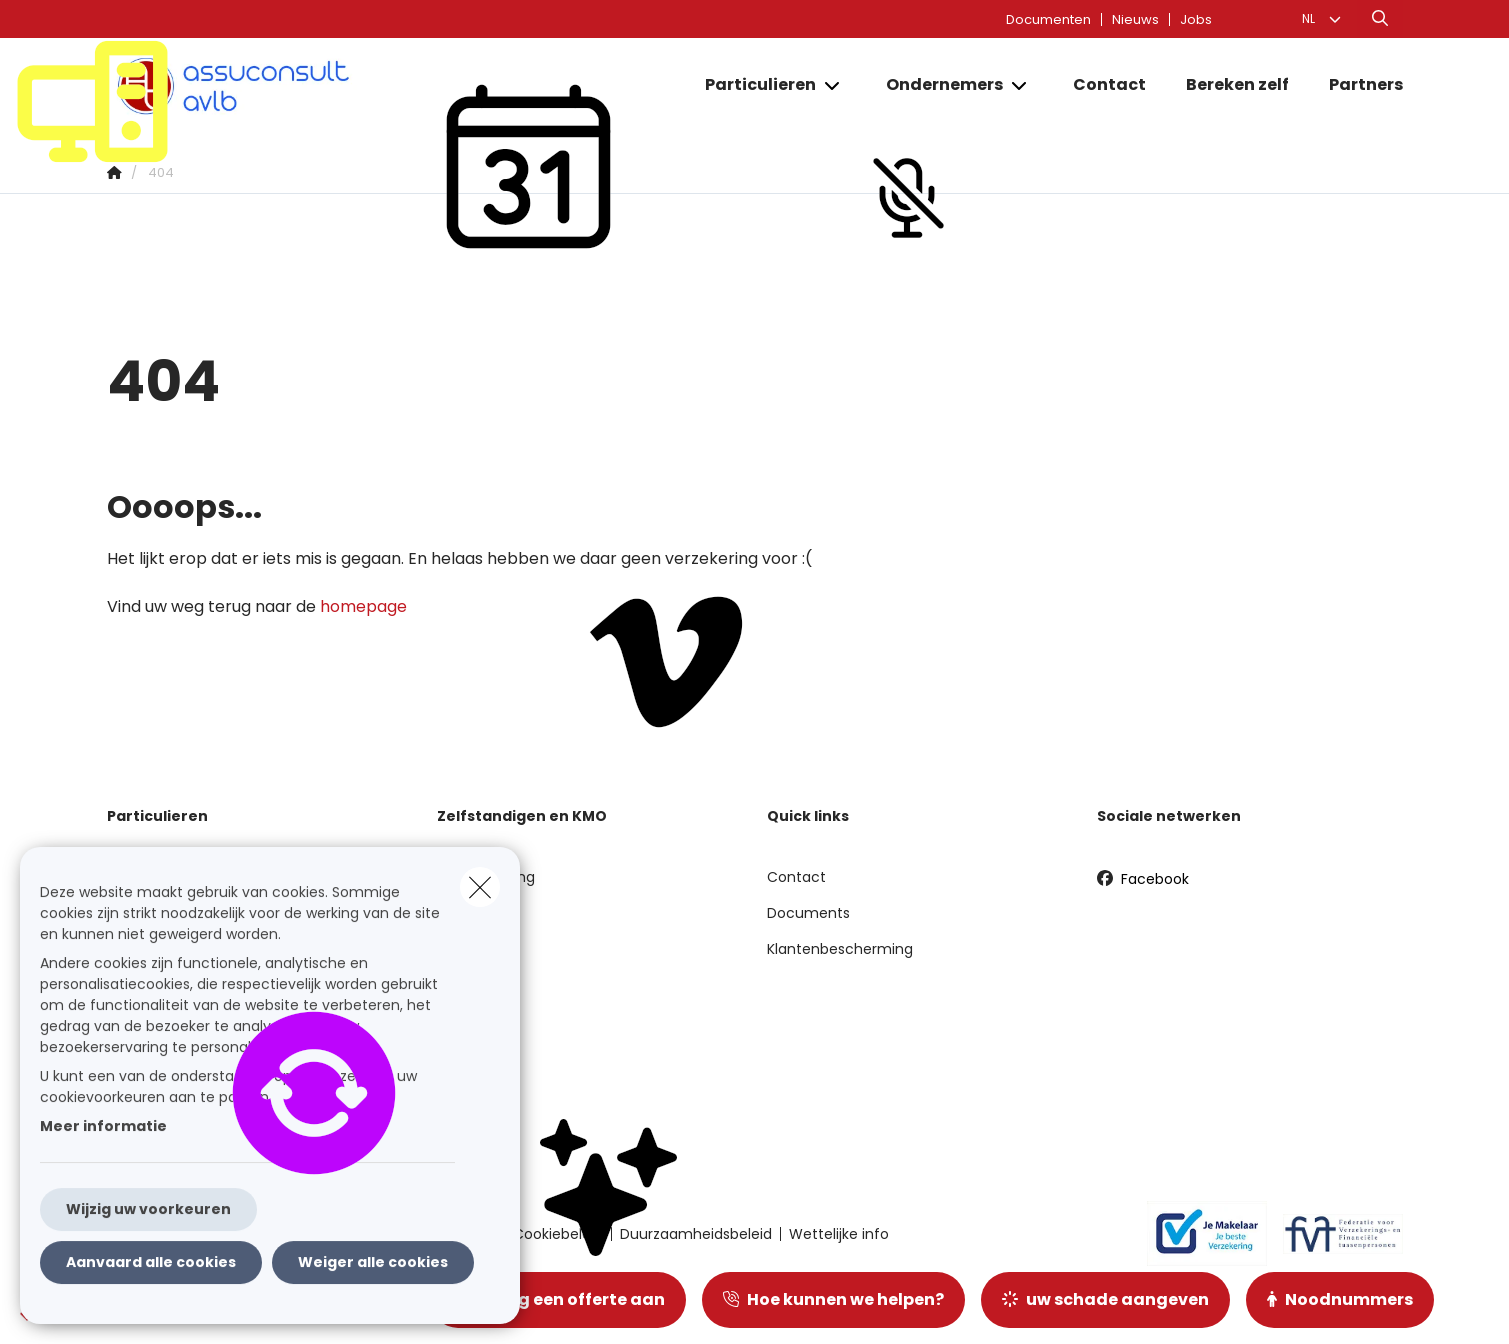  What do you see at coordinates (528, 166) in the screenshot?
I see `view or select a specific date` at bounding box center [528, 166].